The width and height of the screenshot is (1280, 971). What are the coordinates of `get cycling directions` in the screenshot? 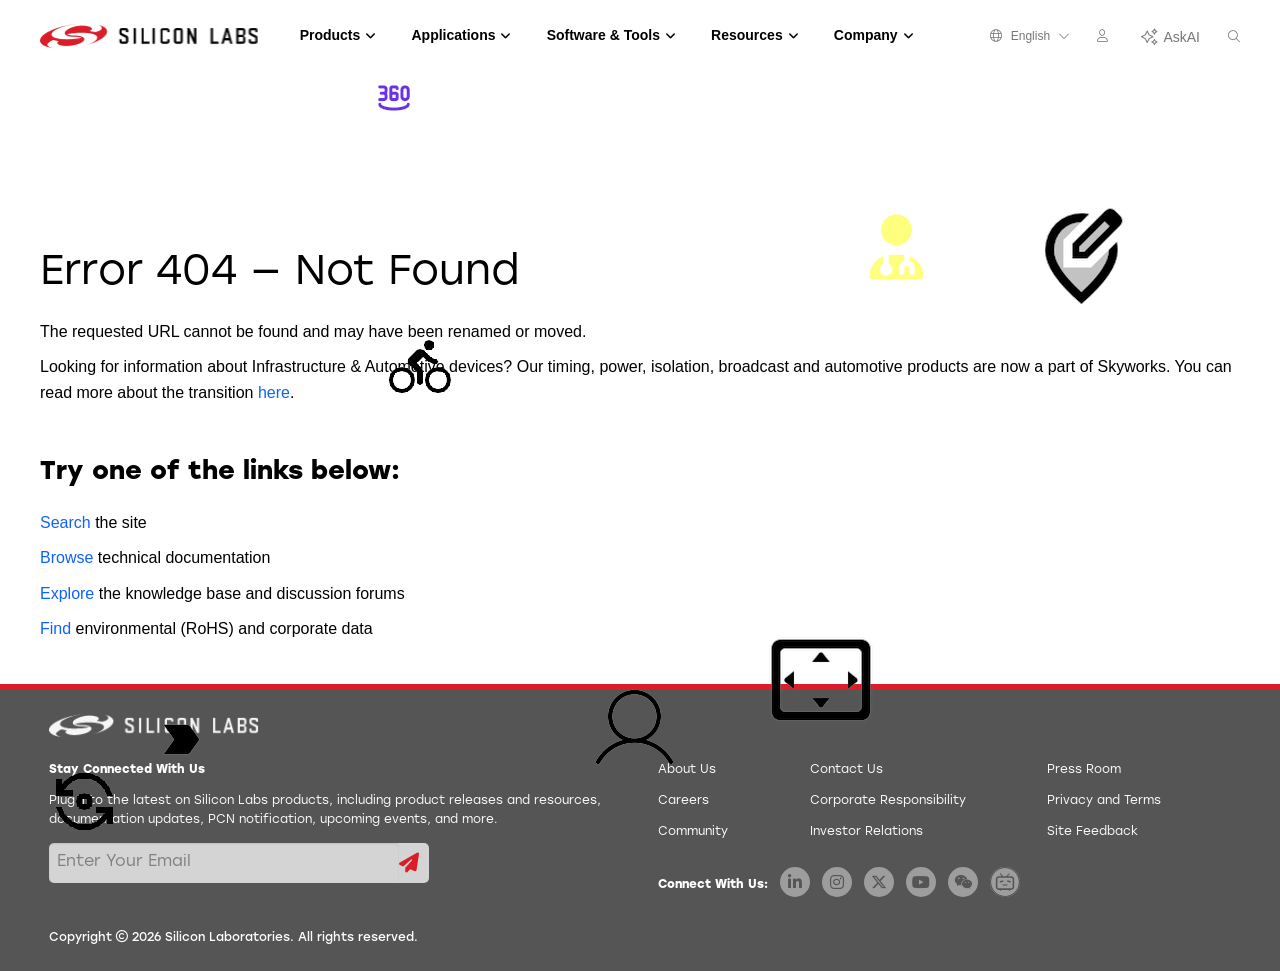 It's located at (420, 367).